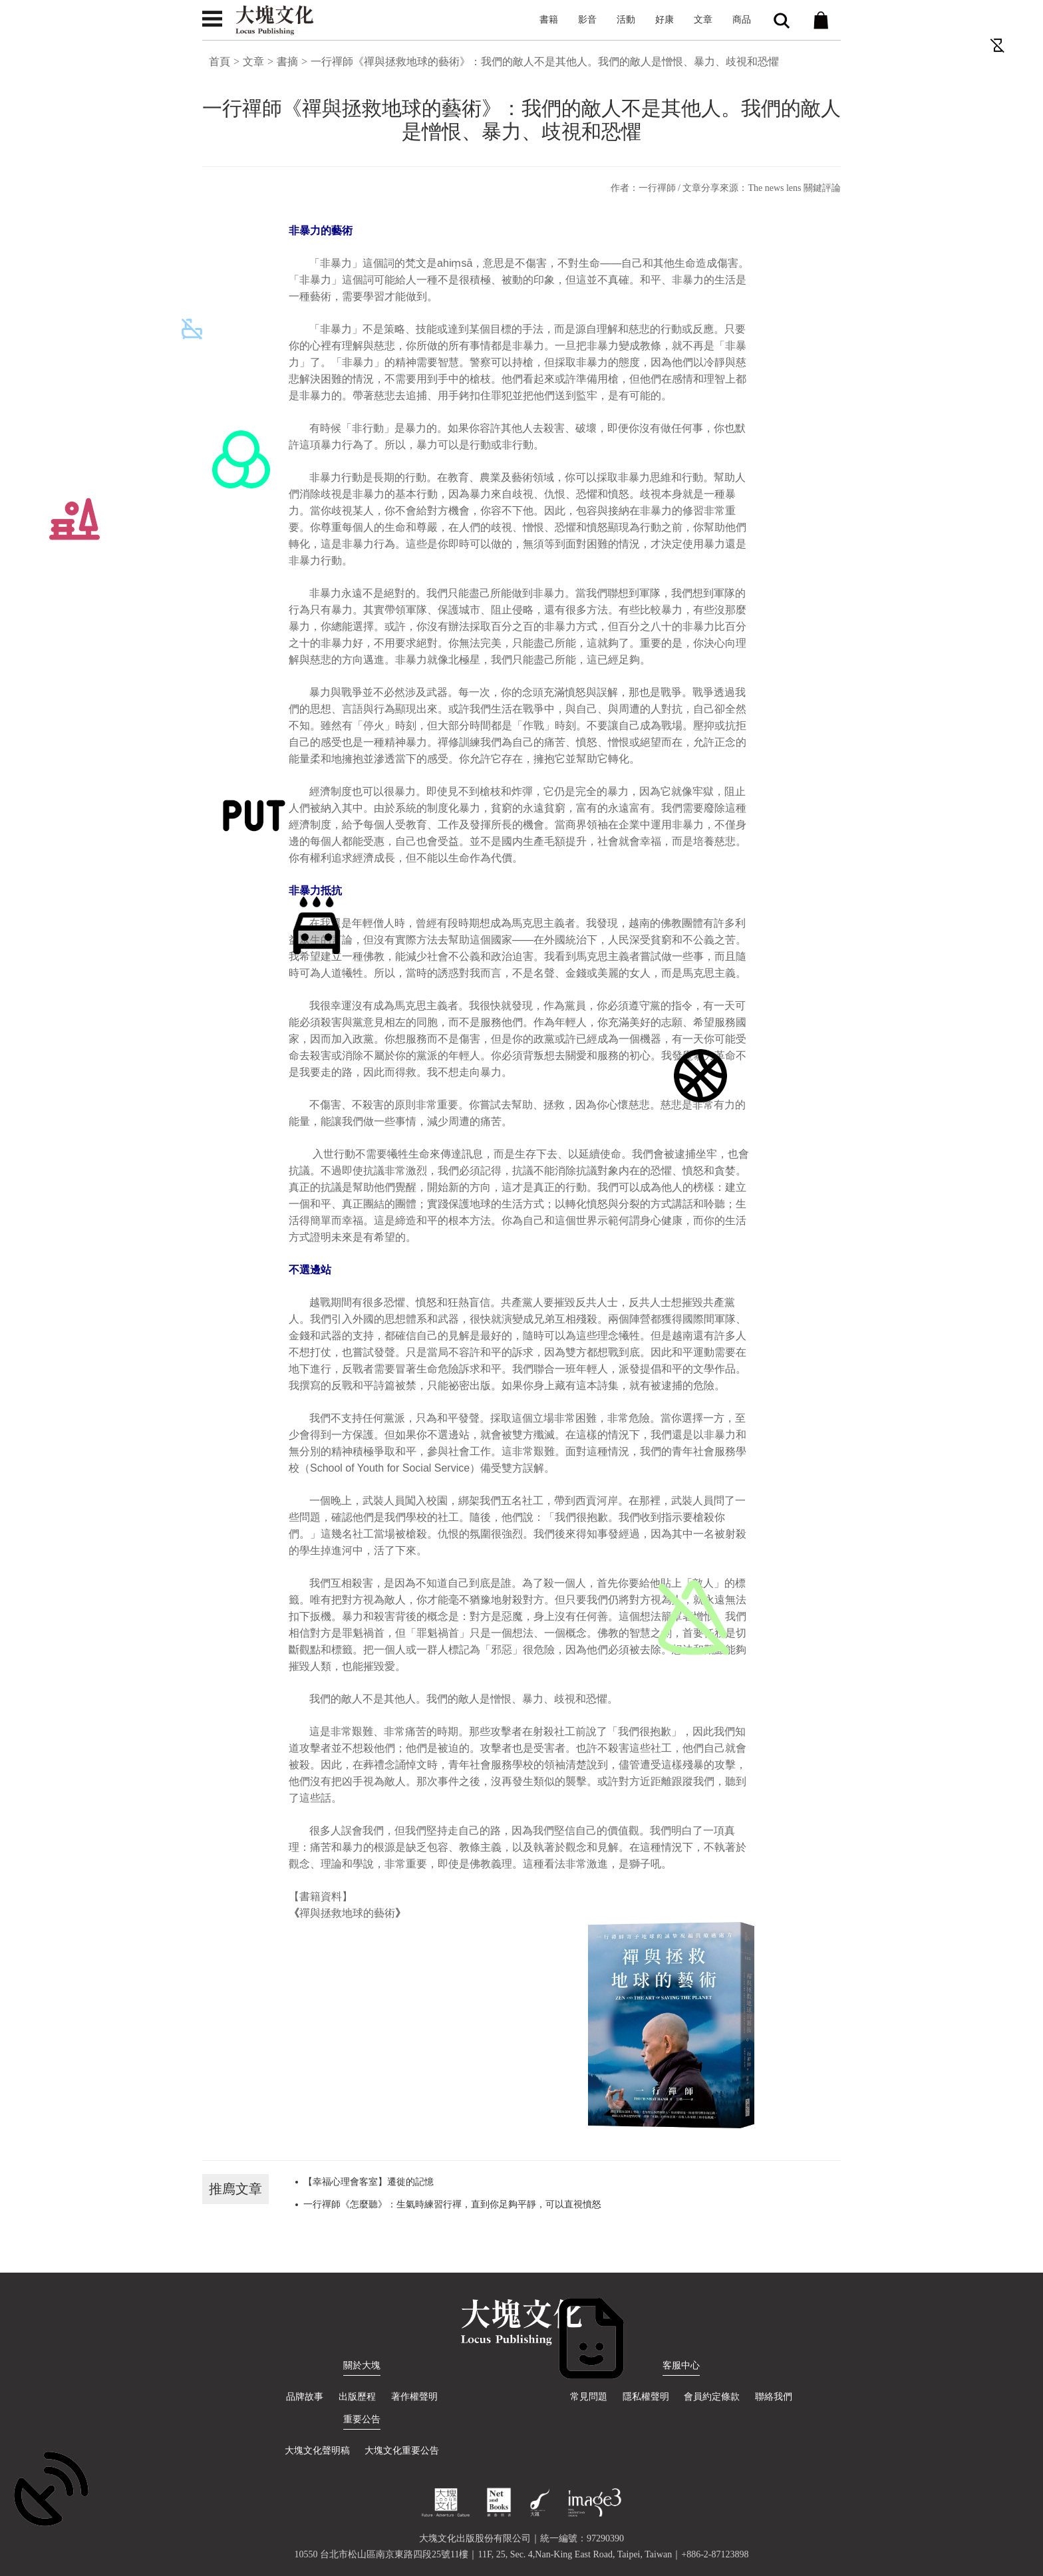  I want to click on access basketball or sports-related content, so click(700, 1076).